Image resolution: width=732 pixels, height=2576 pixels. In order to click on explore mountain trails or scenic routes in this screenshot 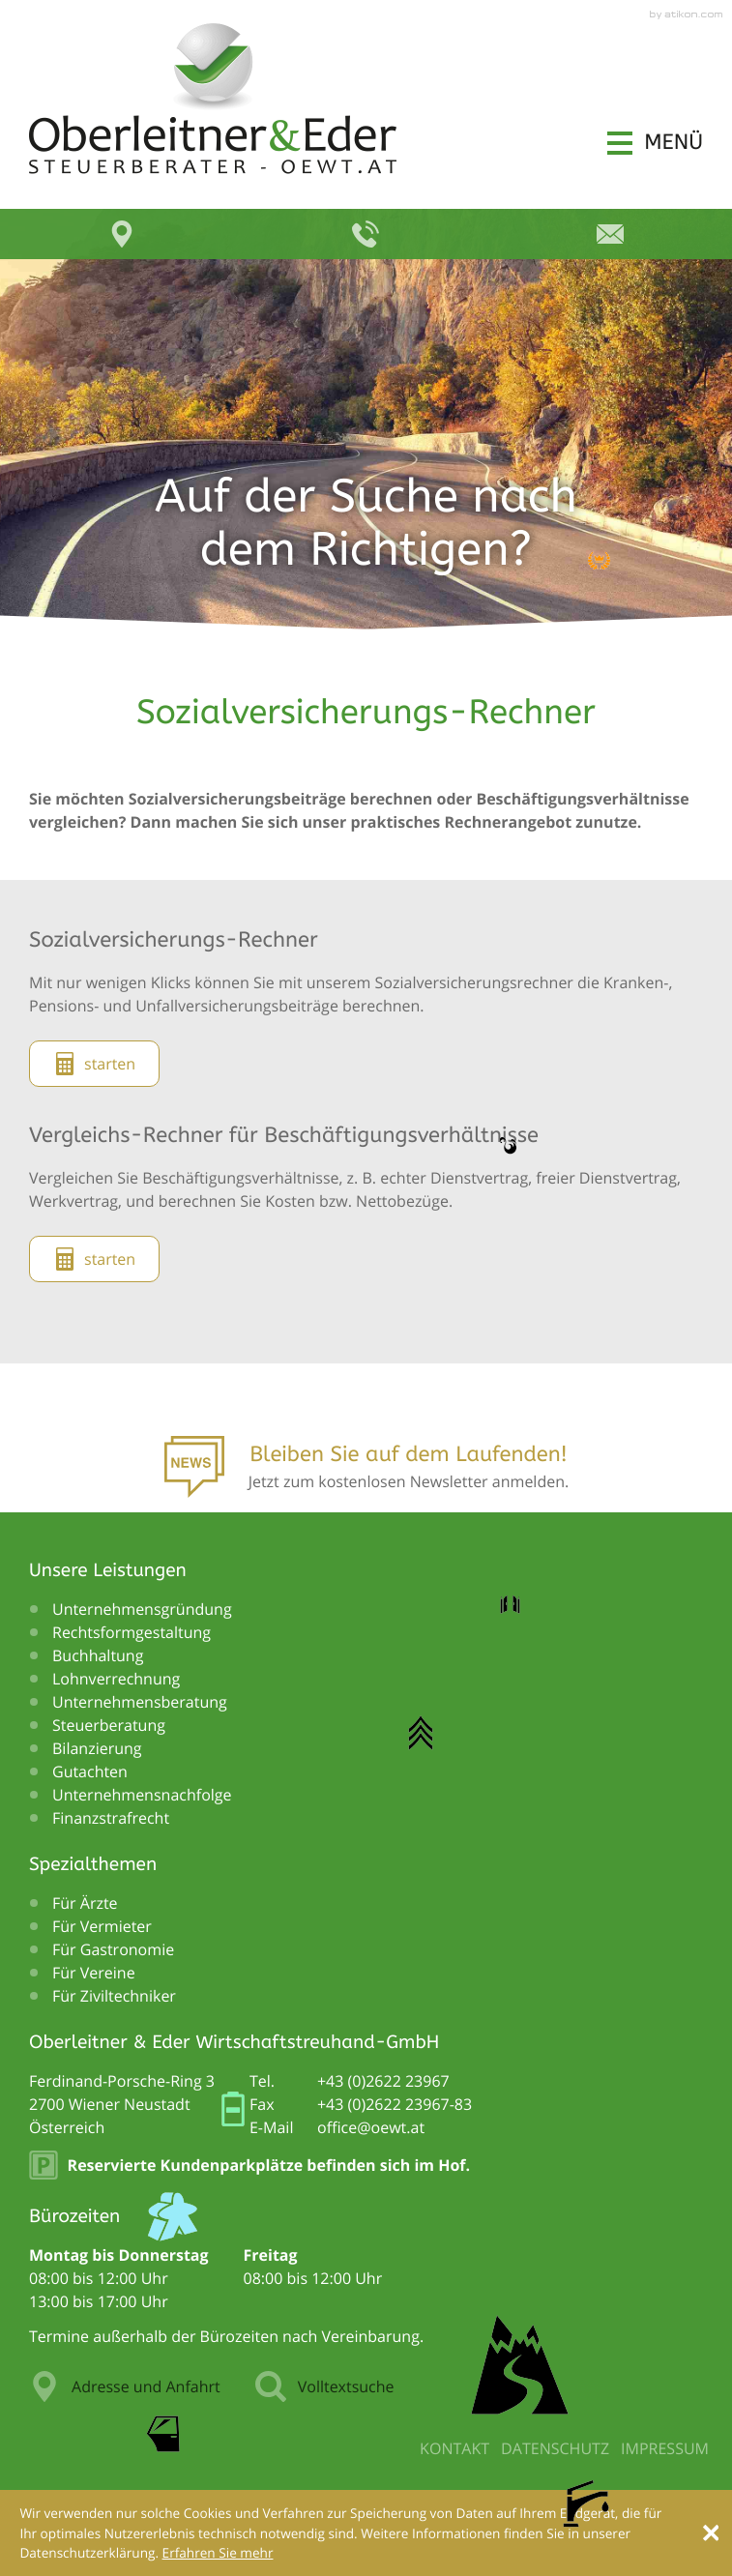, I will do `click(519, 2364)`.